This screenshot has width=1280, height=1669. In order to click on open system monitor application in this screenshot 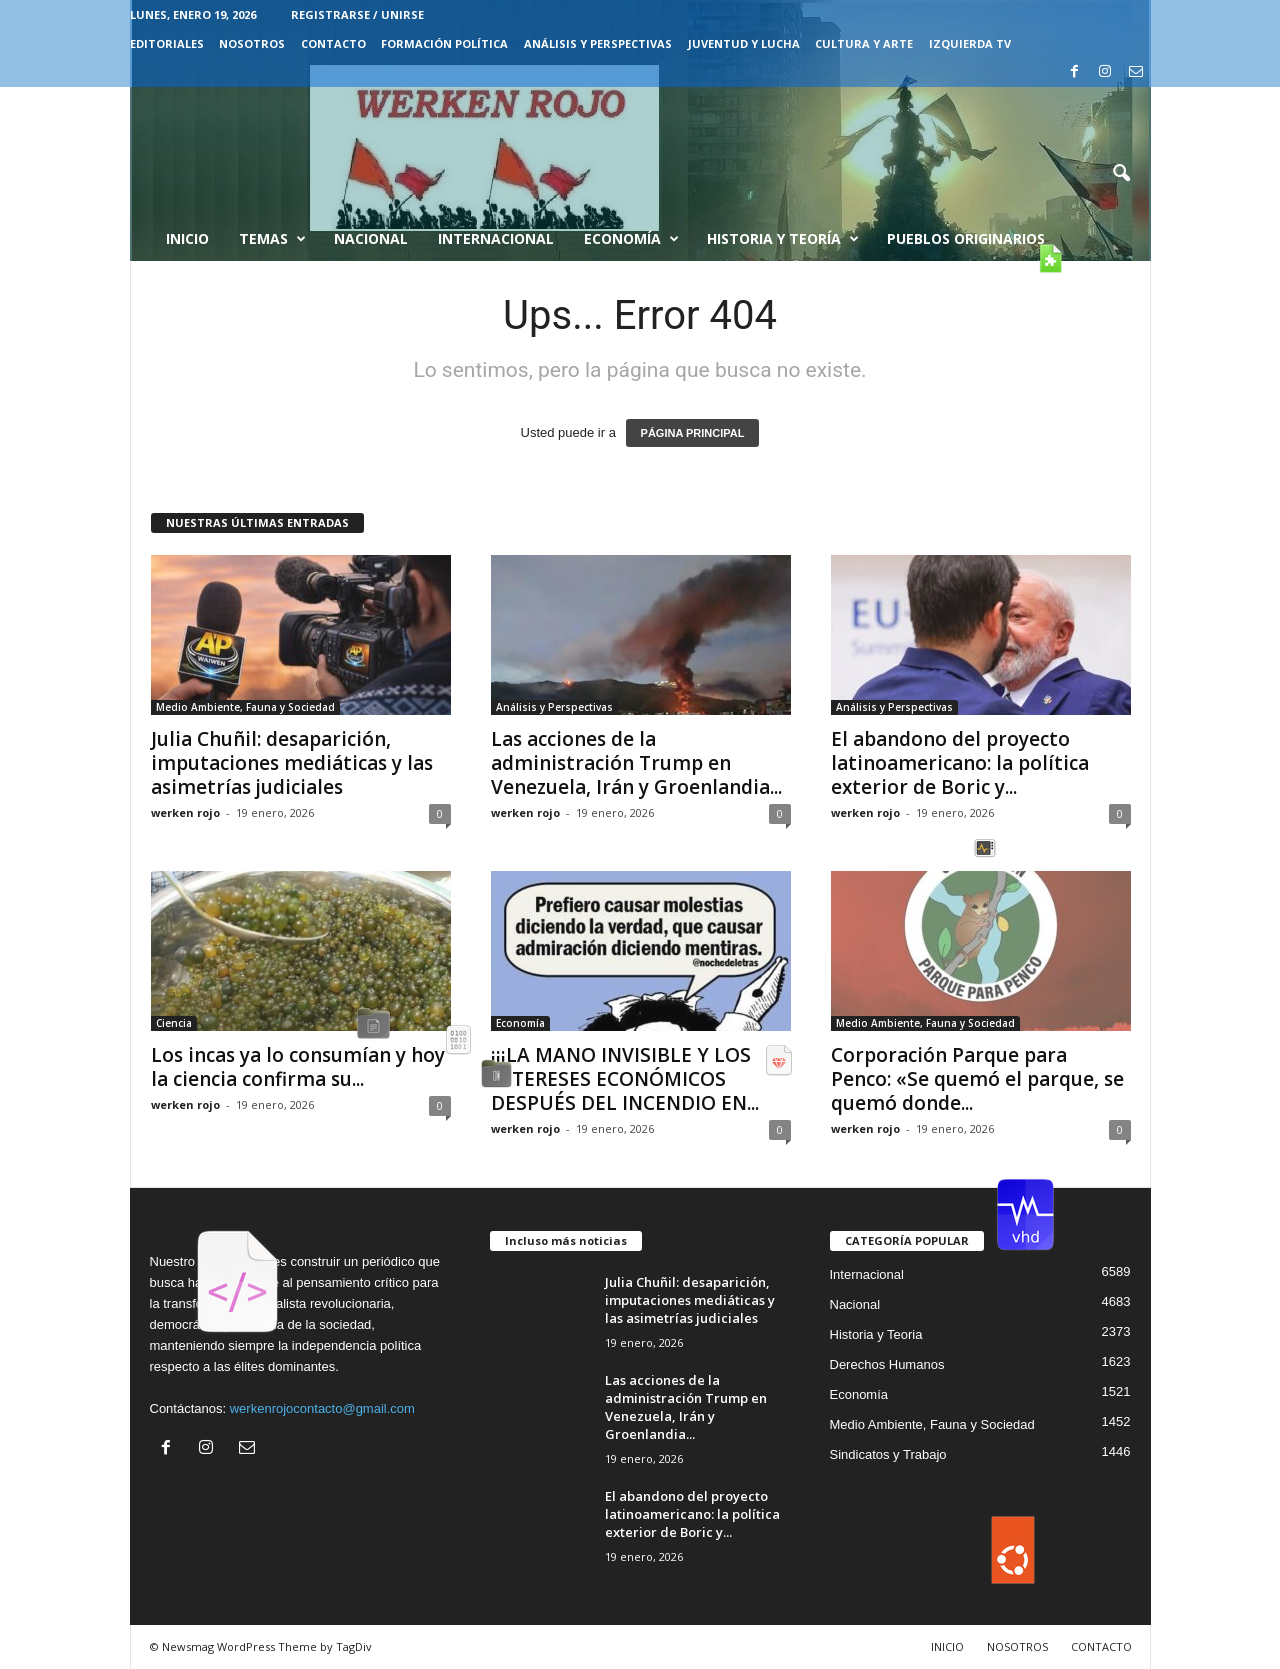, I will do `click(985, 848)`.